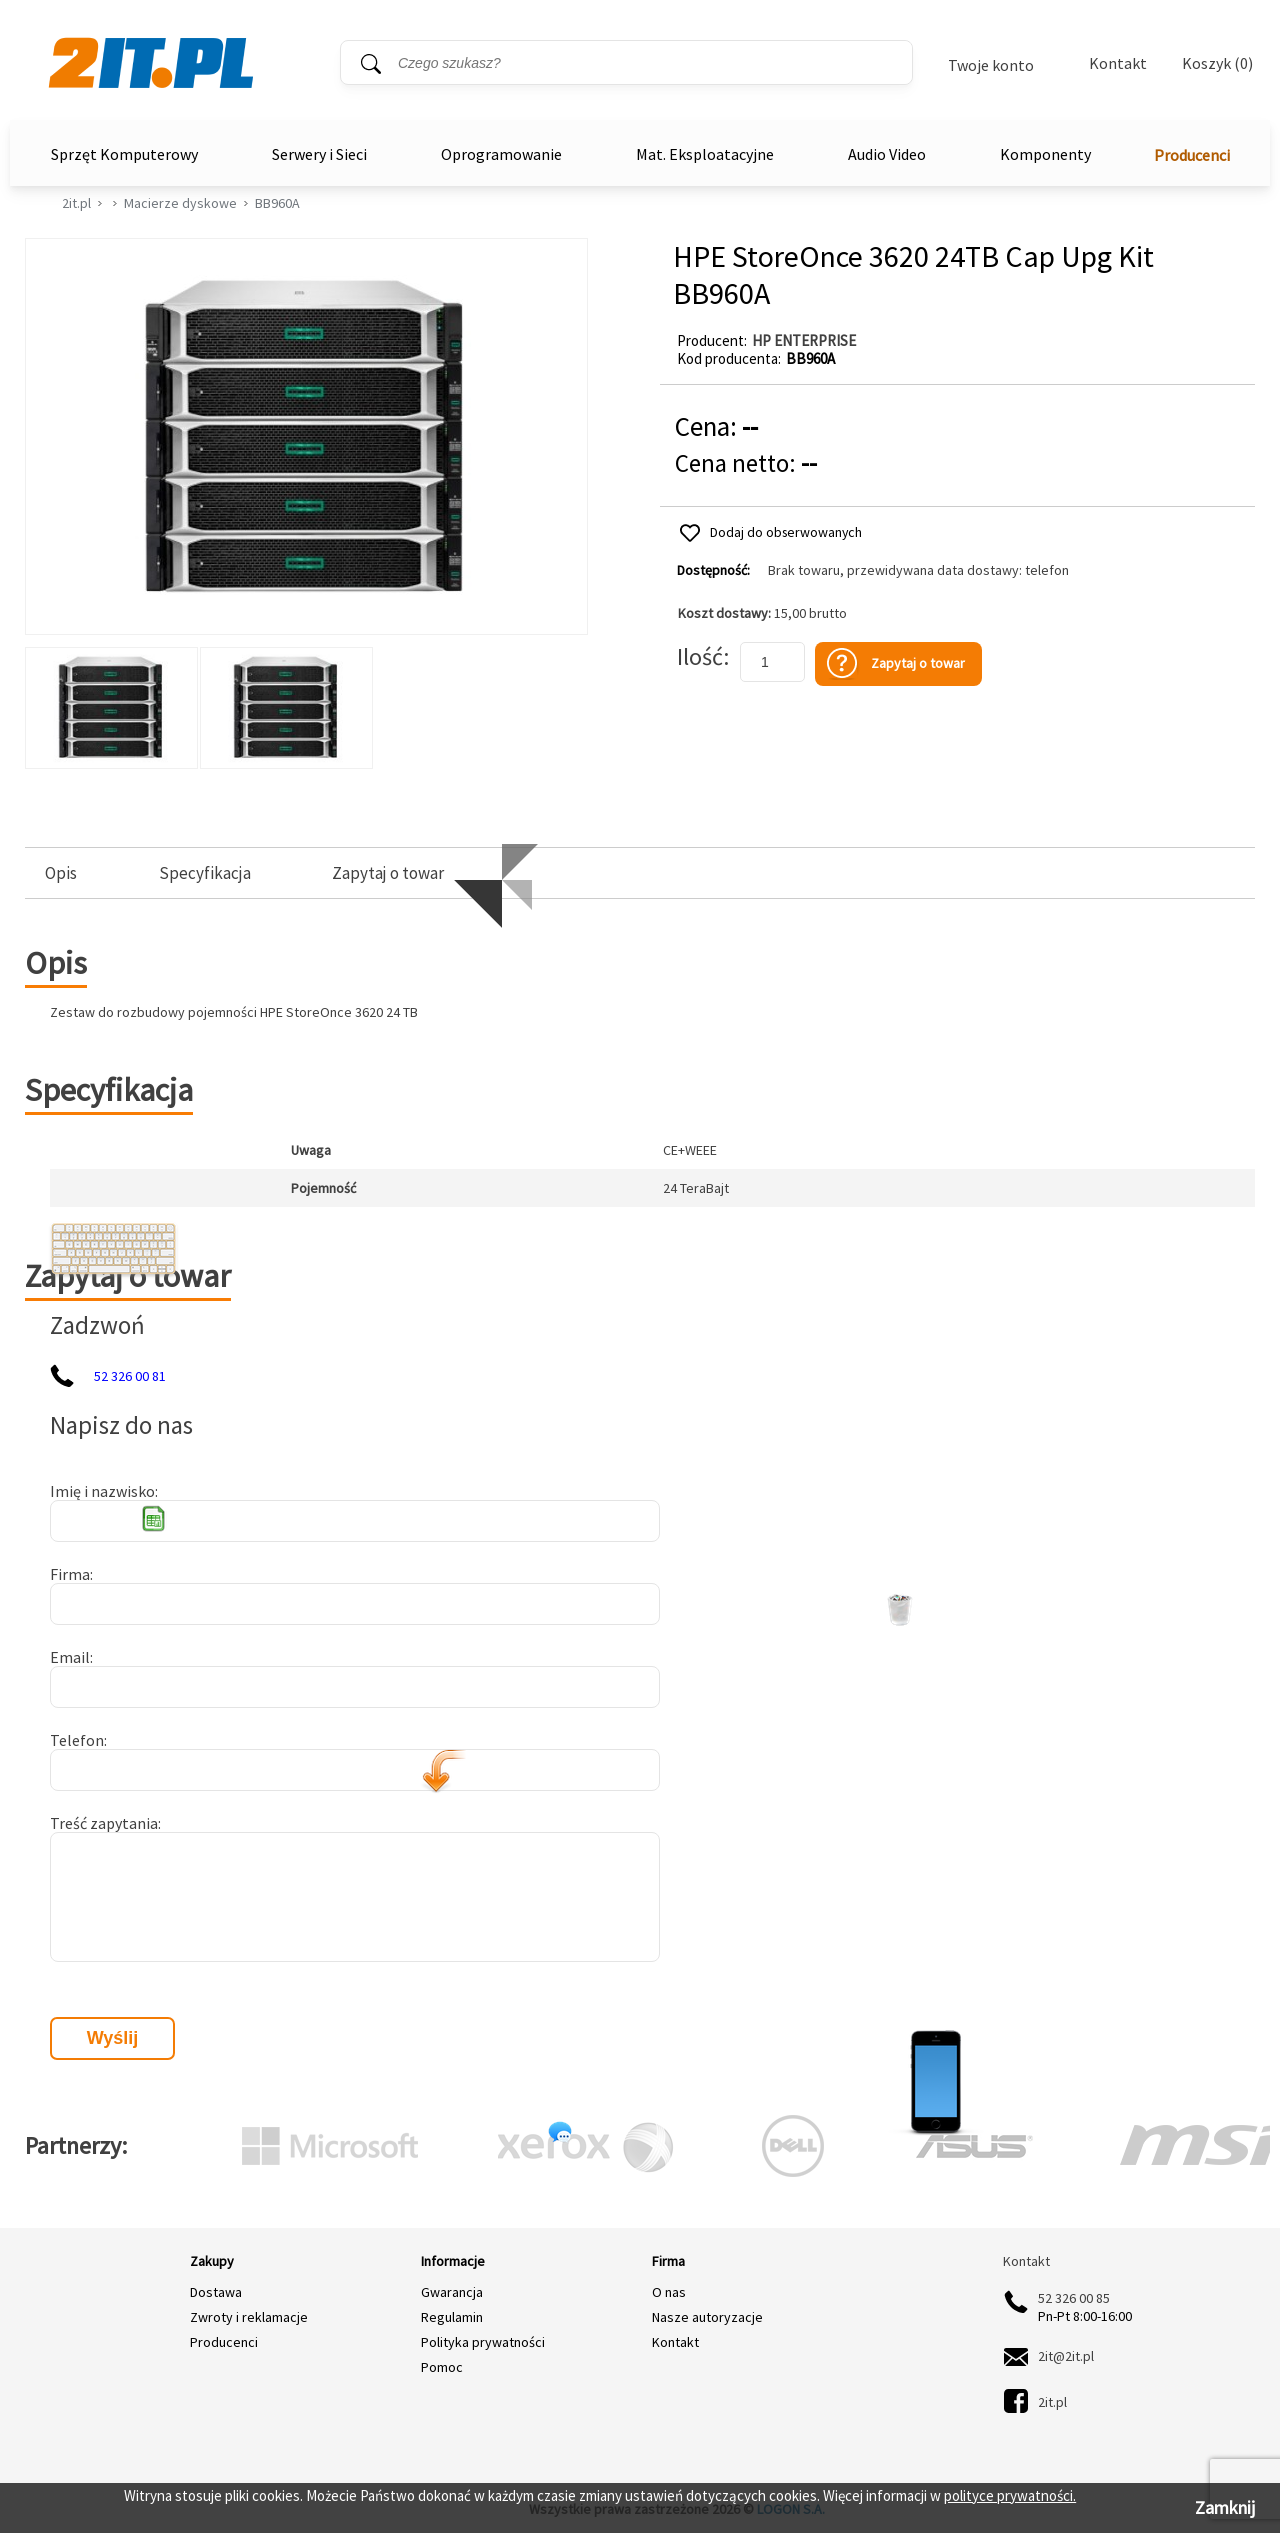 The height and width of the screenshot is (2533, 1280). Describe the element at coordinates (442, 1772) in the screenshot. I see `rotate object counterclockwise` at that location.